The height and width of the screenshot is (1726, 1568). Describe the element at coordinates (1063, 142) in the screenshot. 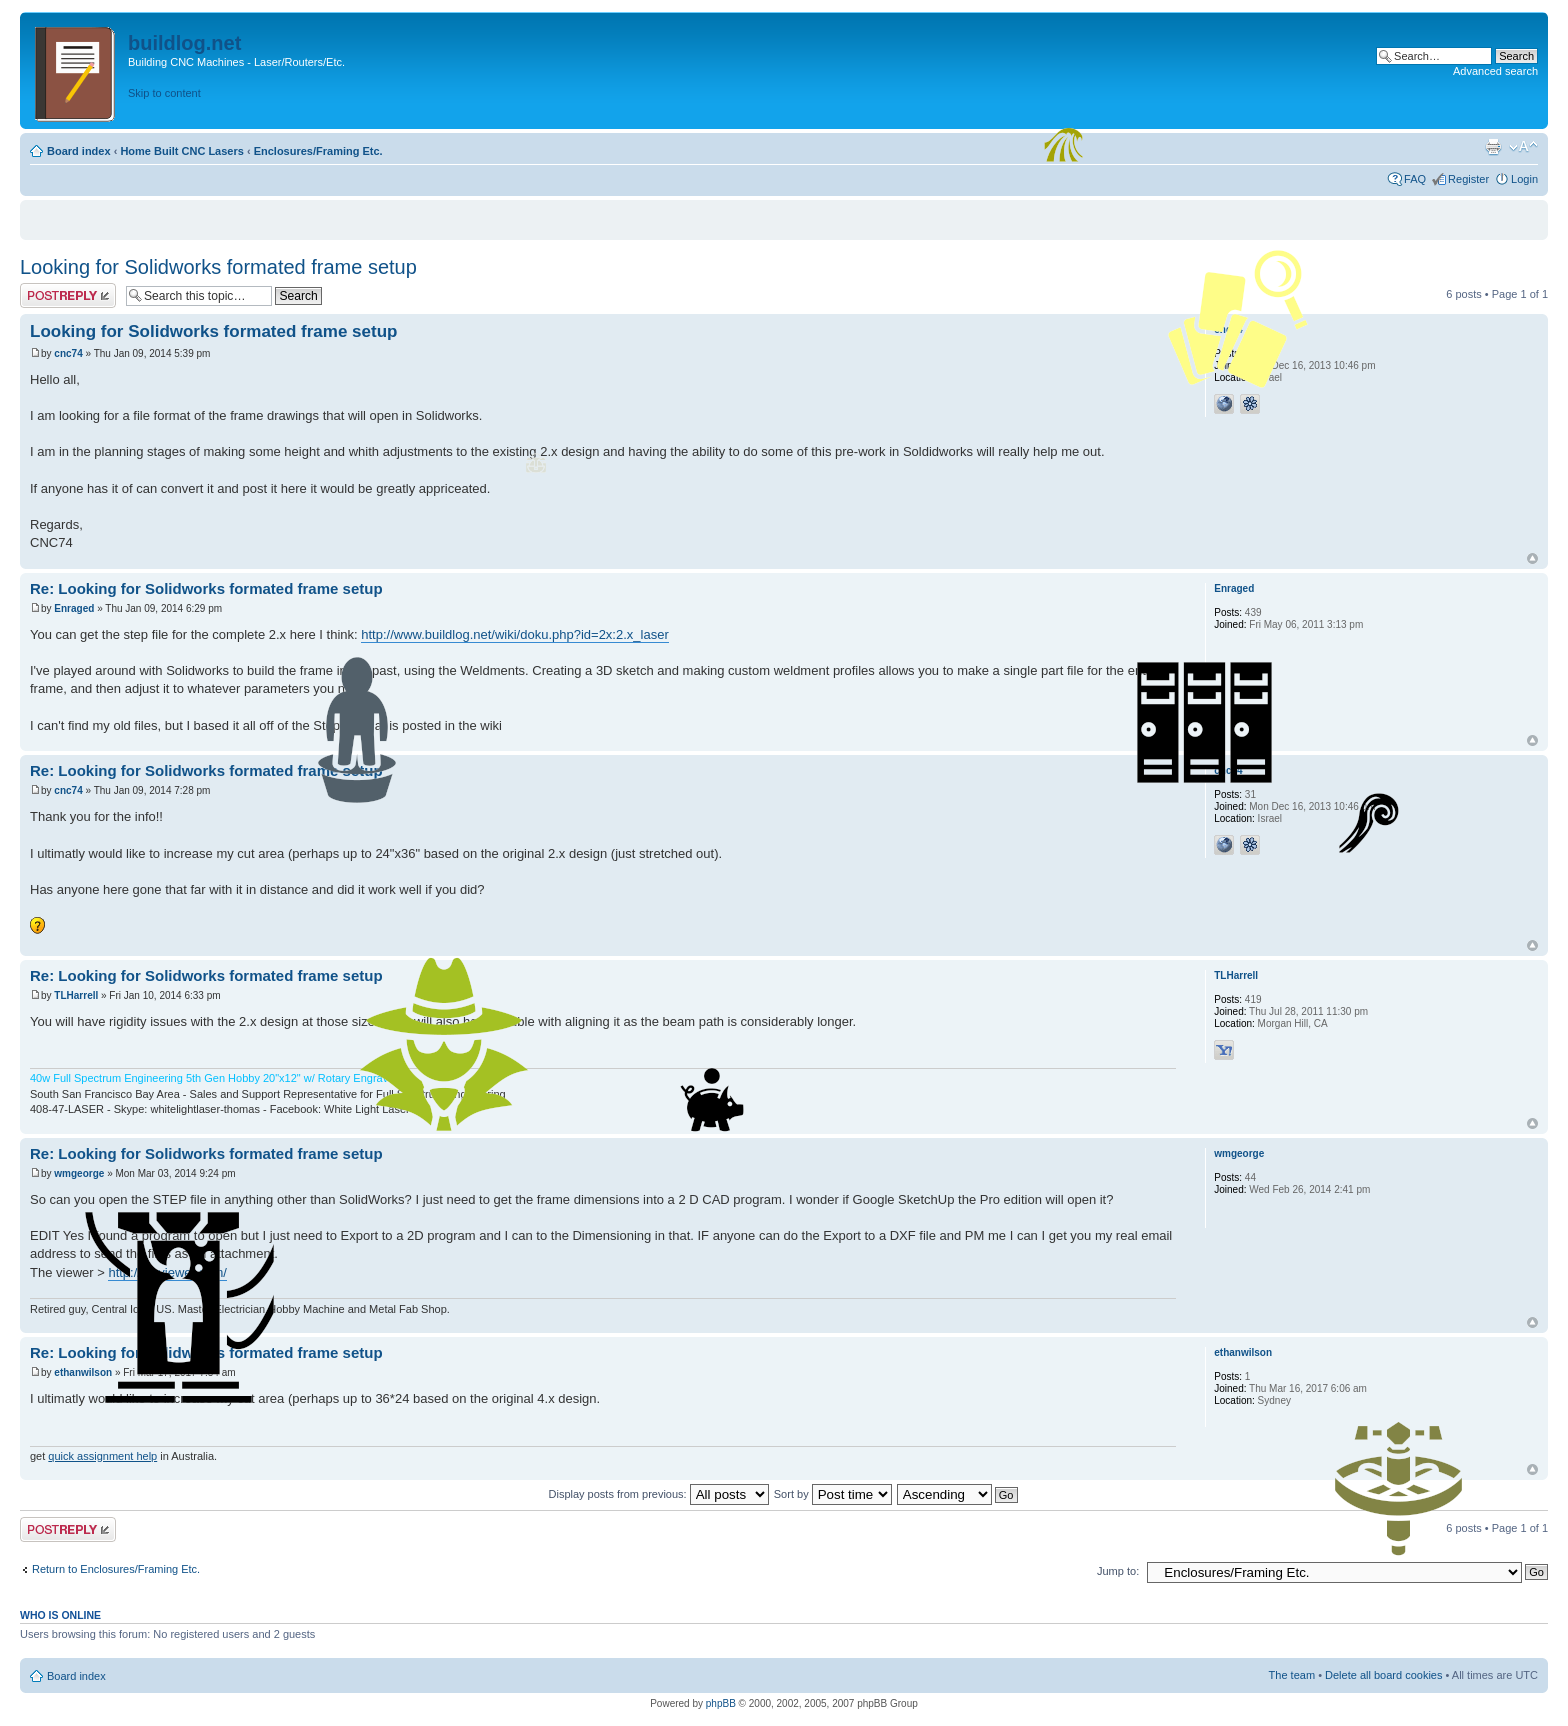

I see `indicates ocean or water-related content` at that location.